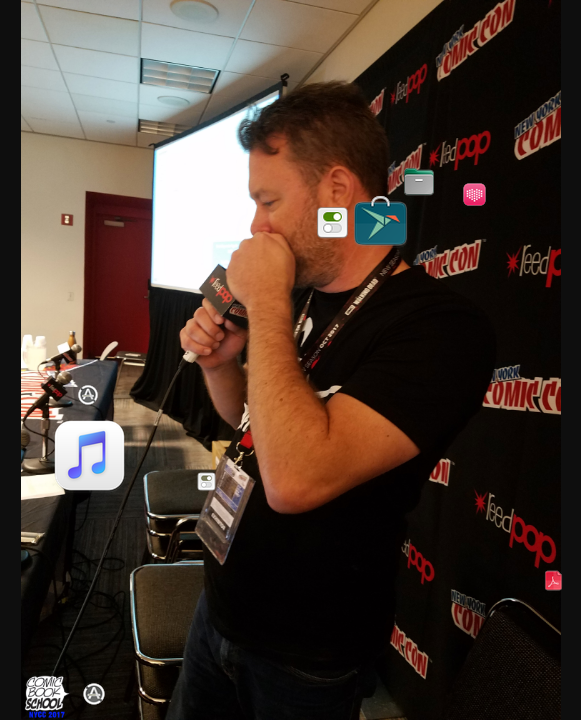  Describe the element at coordinates (88, 395) in the screenshot. I see `open the software update manager` at that location.